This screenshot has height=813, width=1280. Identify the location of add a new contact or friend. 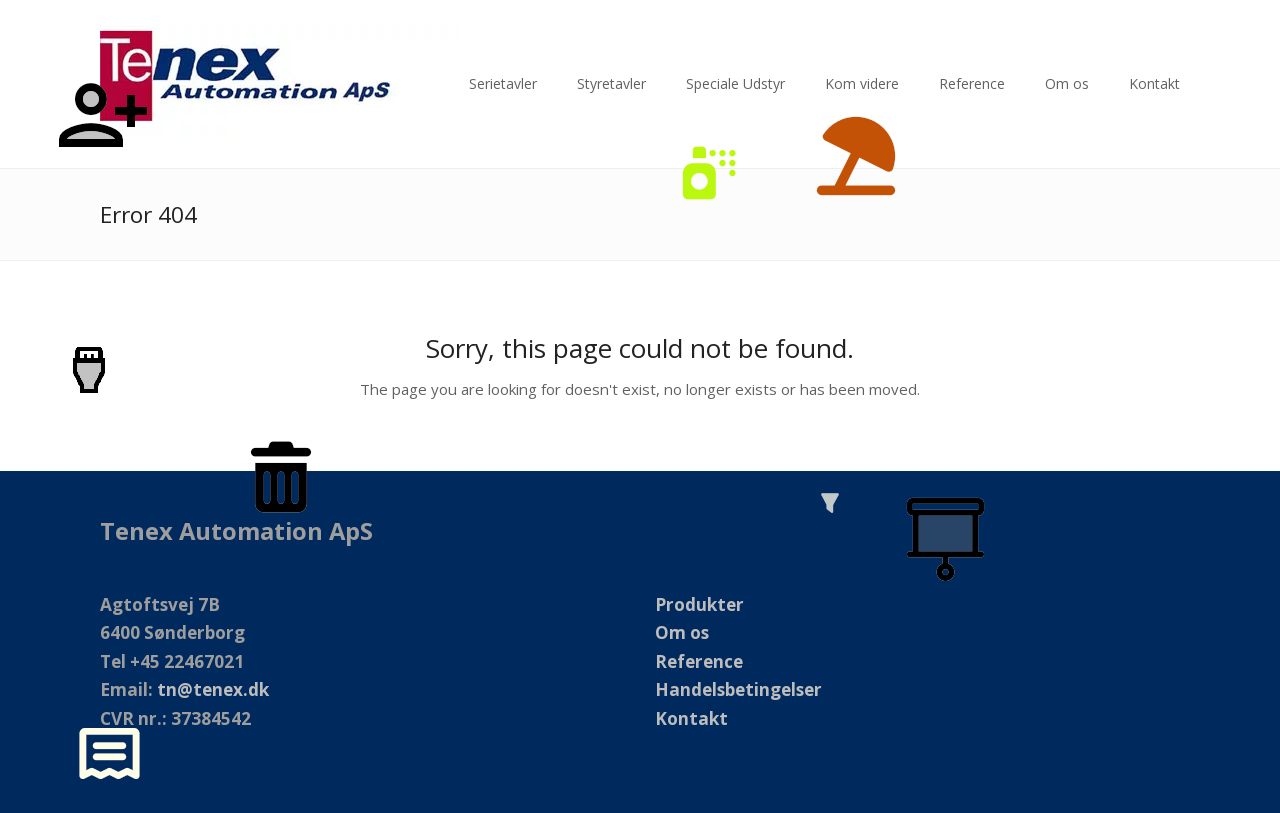
(103, 115).